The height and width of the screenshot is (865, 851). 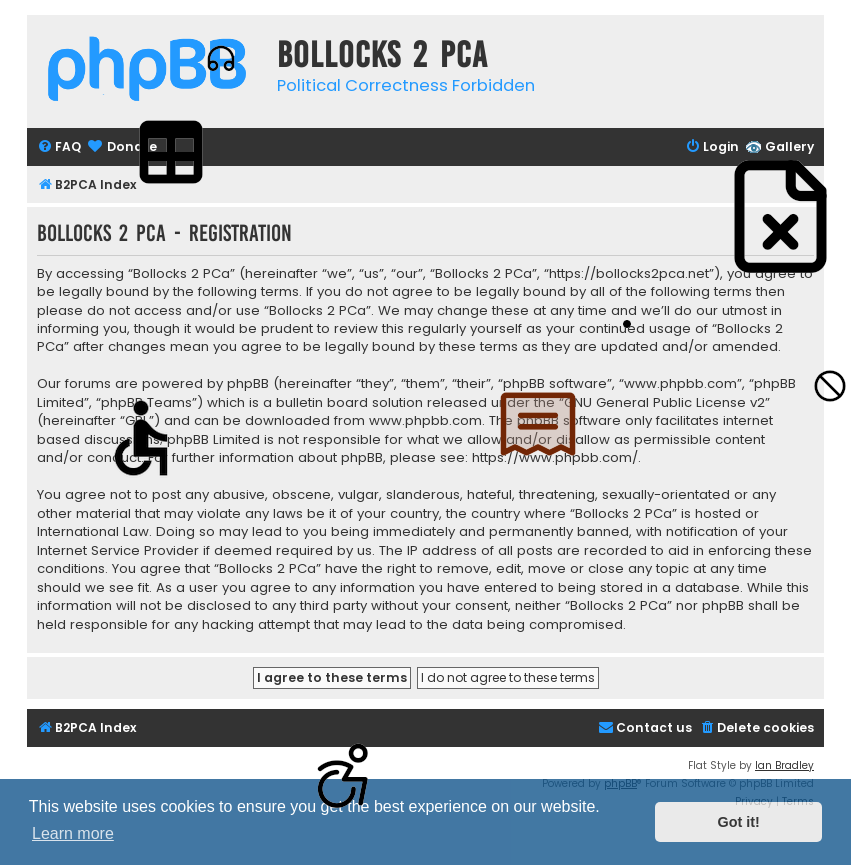 I want to click on indicates blocked or prohibited content, so click(x=830, y=386).